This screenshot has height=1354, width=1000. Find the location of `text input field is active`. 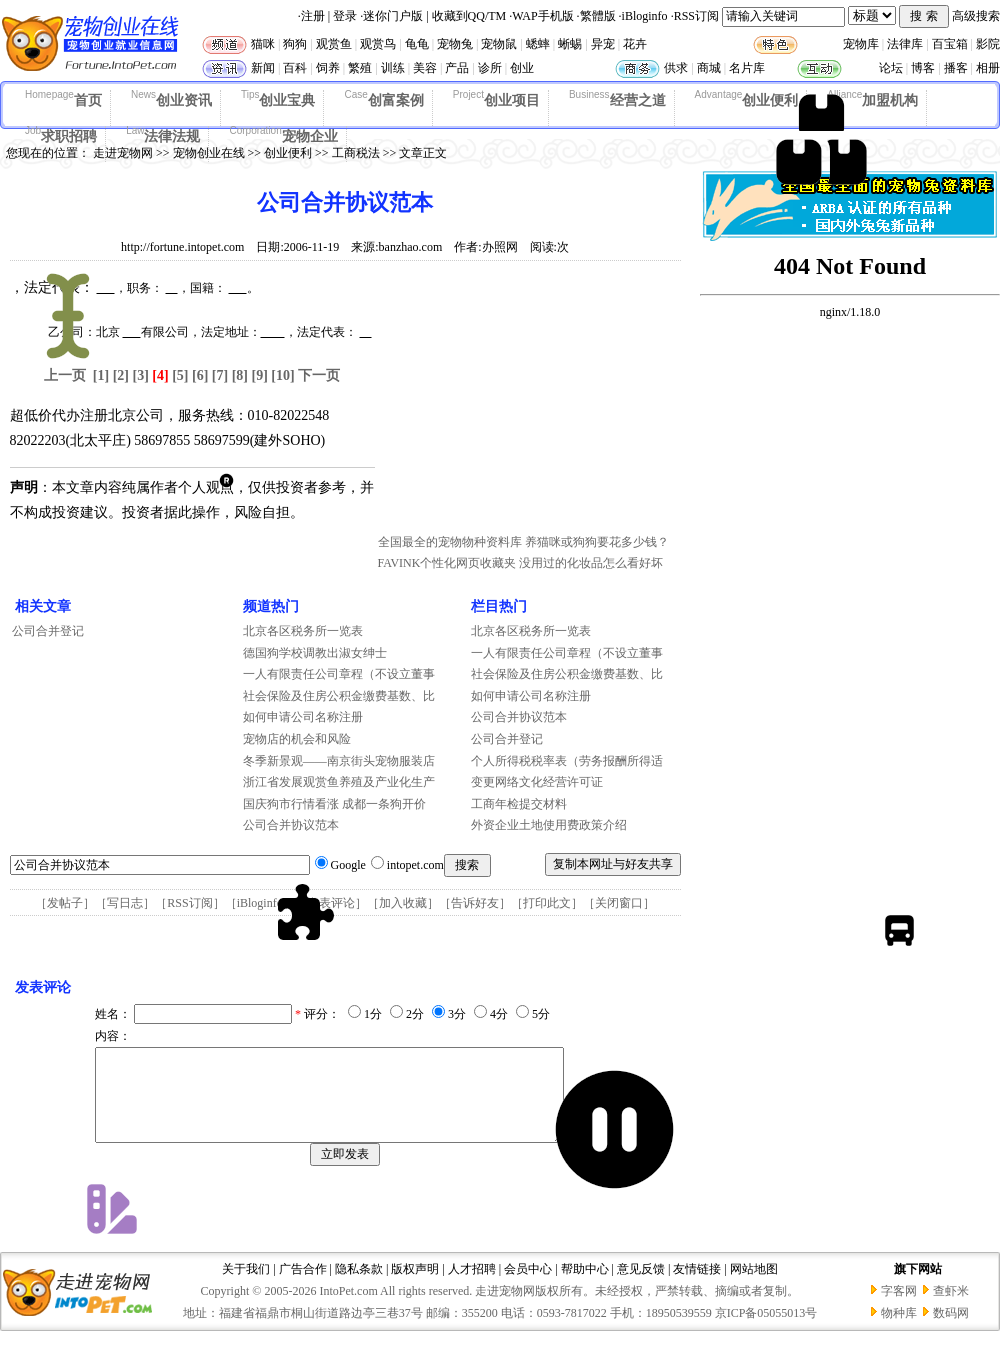

text input field is active is located at coordinates (68, 316).